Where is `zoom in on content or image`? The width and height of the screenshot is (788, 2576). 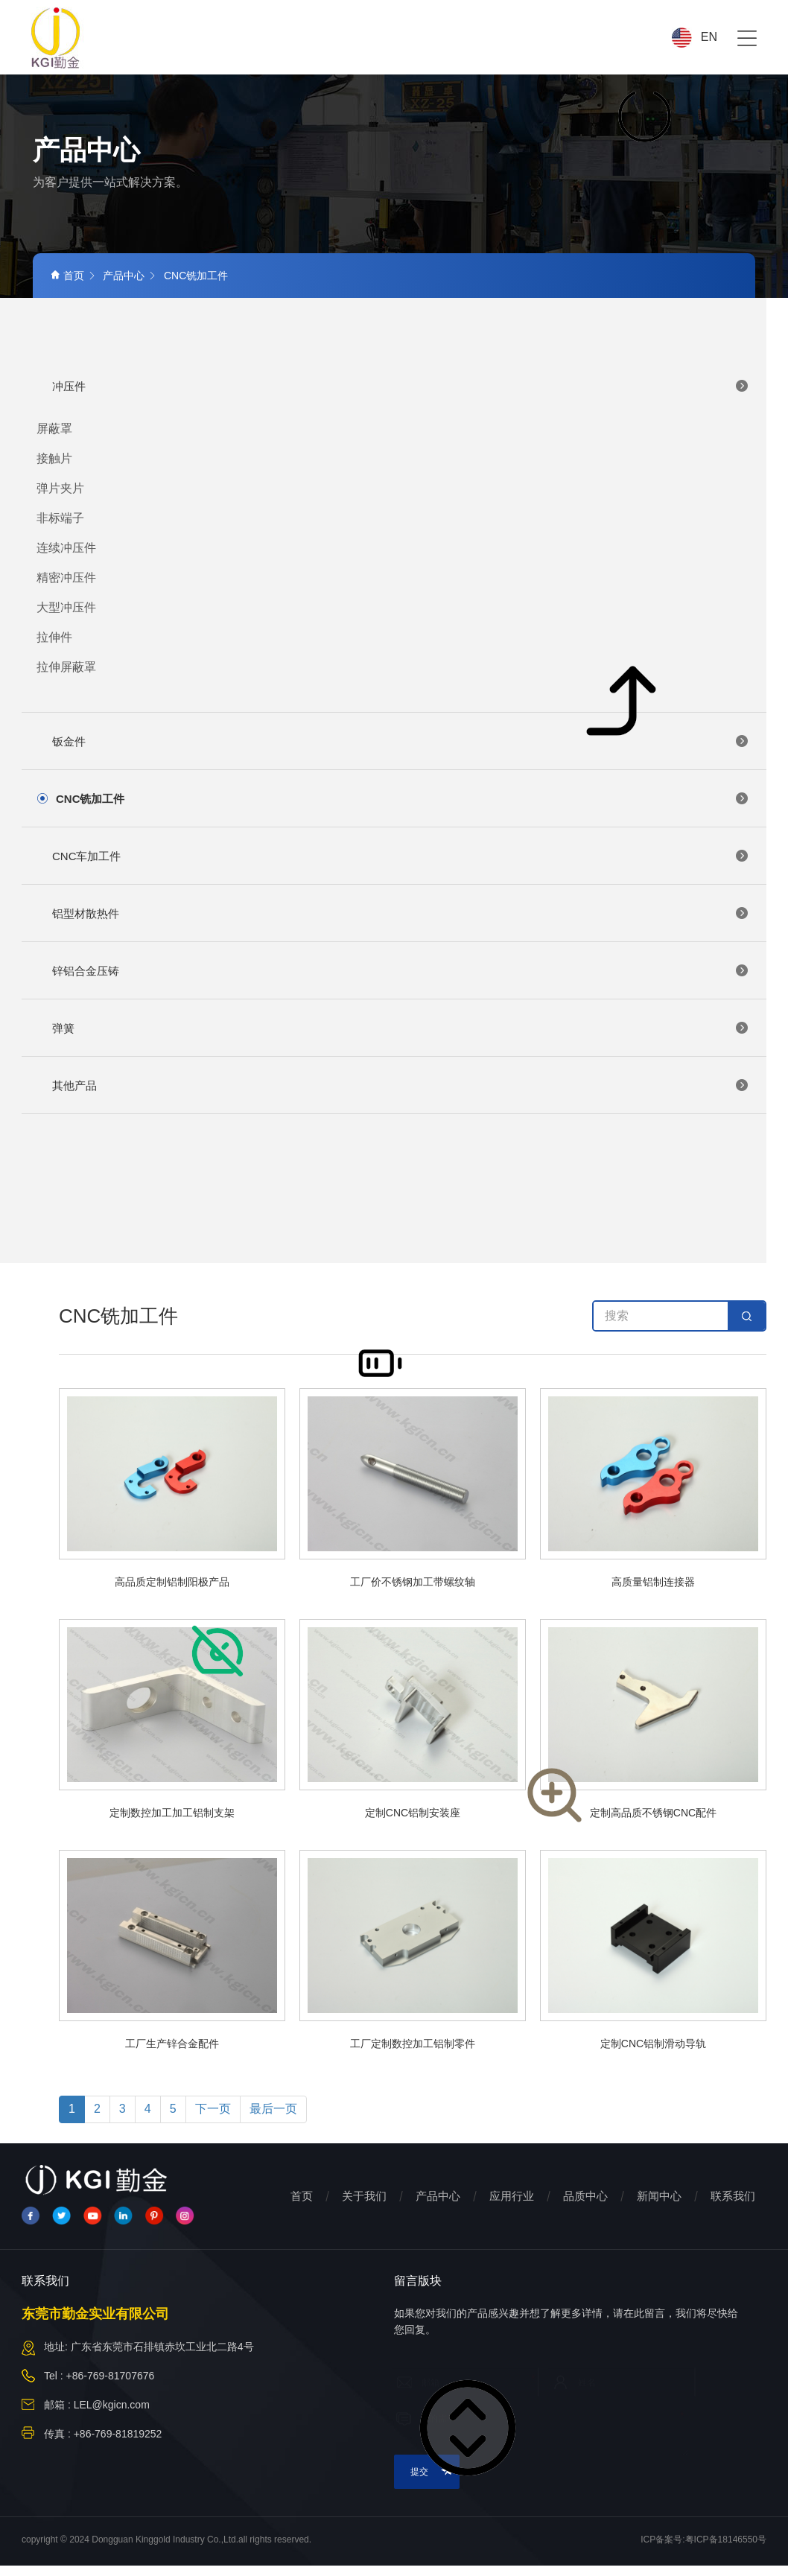 zoom in on content or image is located at coordinates (554, 1795).